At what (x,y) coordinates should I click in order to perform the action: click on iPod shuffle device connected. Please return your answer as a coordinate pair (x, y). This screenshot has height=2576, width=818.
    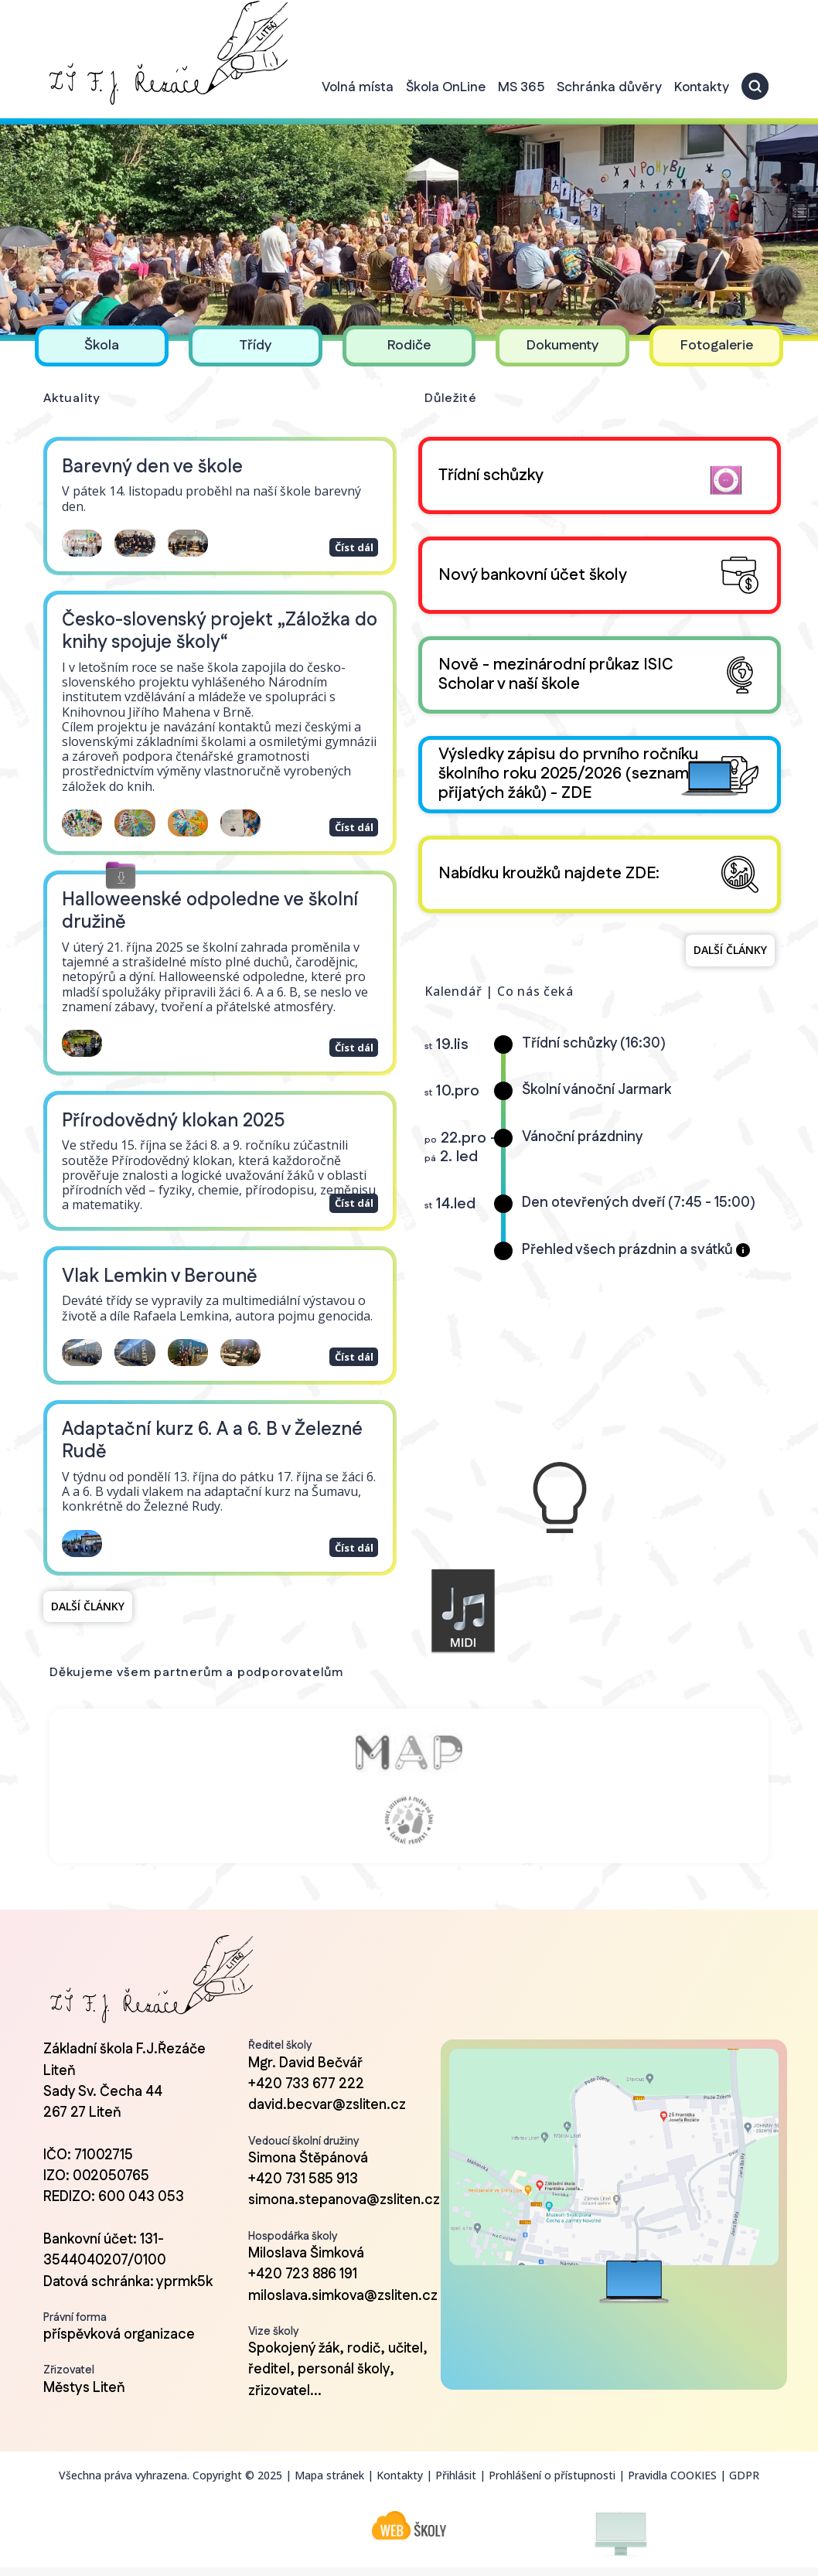
    Looking at the image, I should click on (726, 480).